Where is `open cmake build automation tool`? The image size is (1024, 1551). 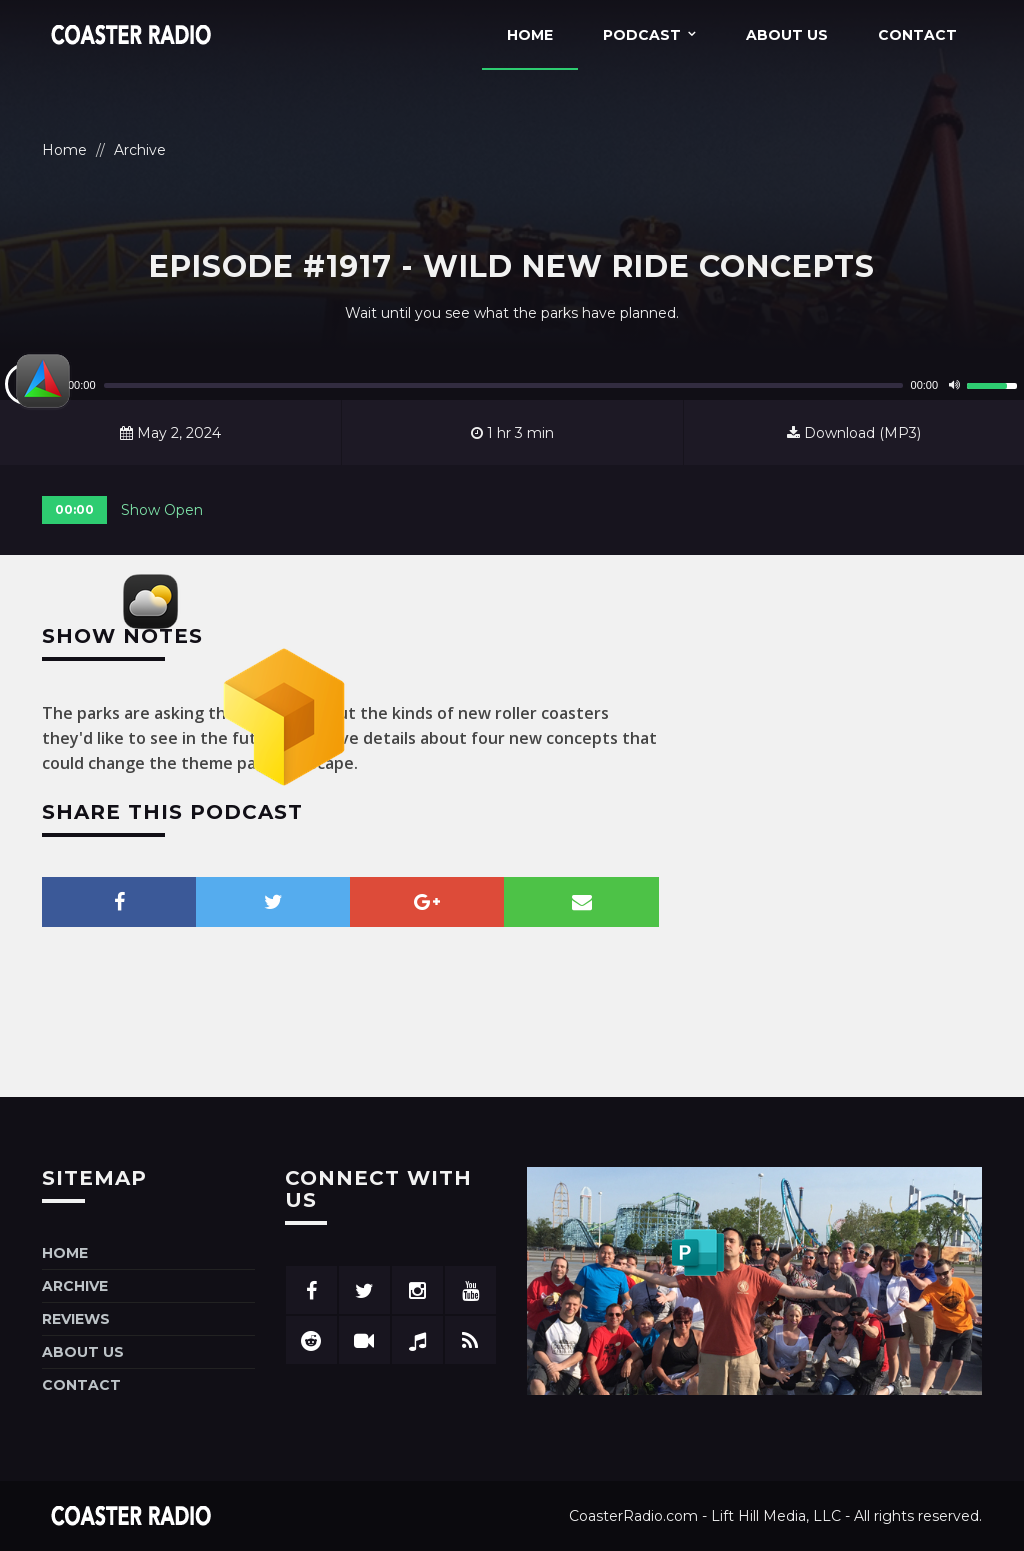 open cmake build automation tool is located at coordinates (43, 381).